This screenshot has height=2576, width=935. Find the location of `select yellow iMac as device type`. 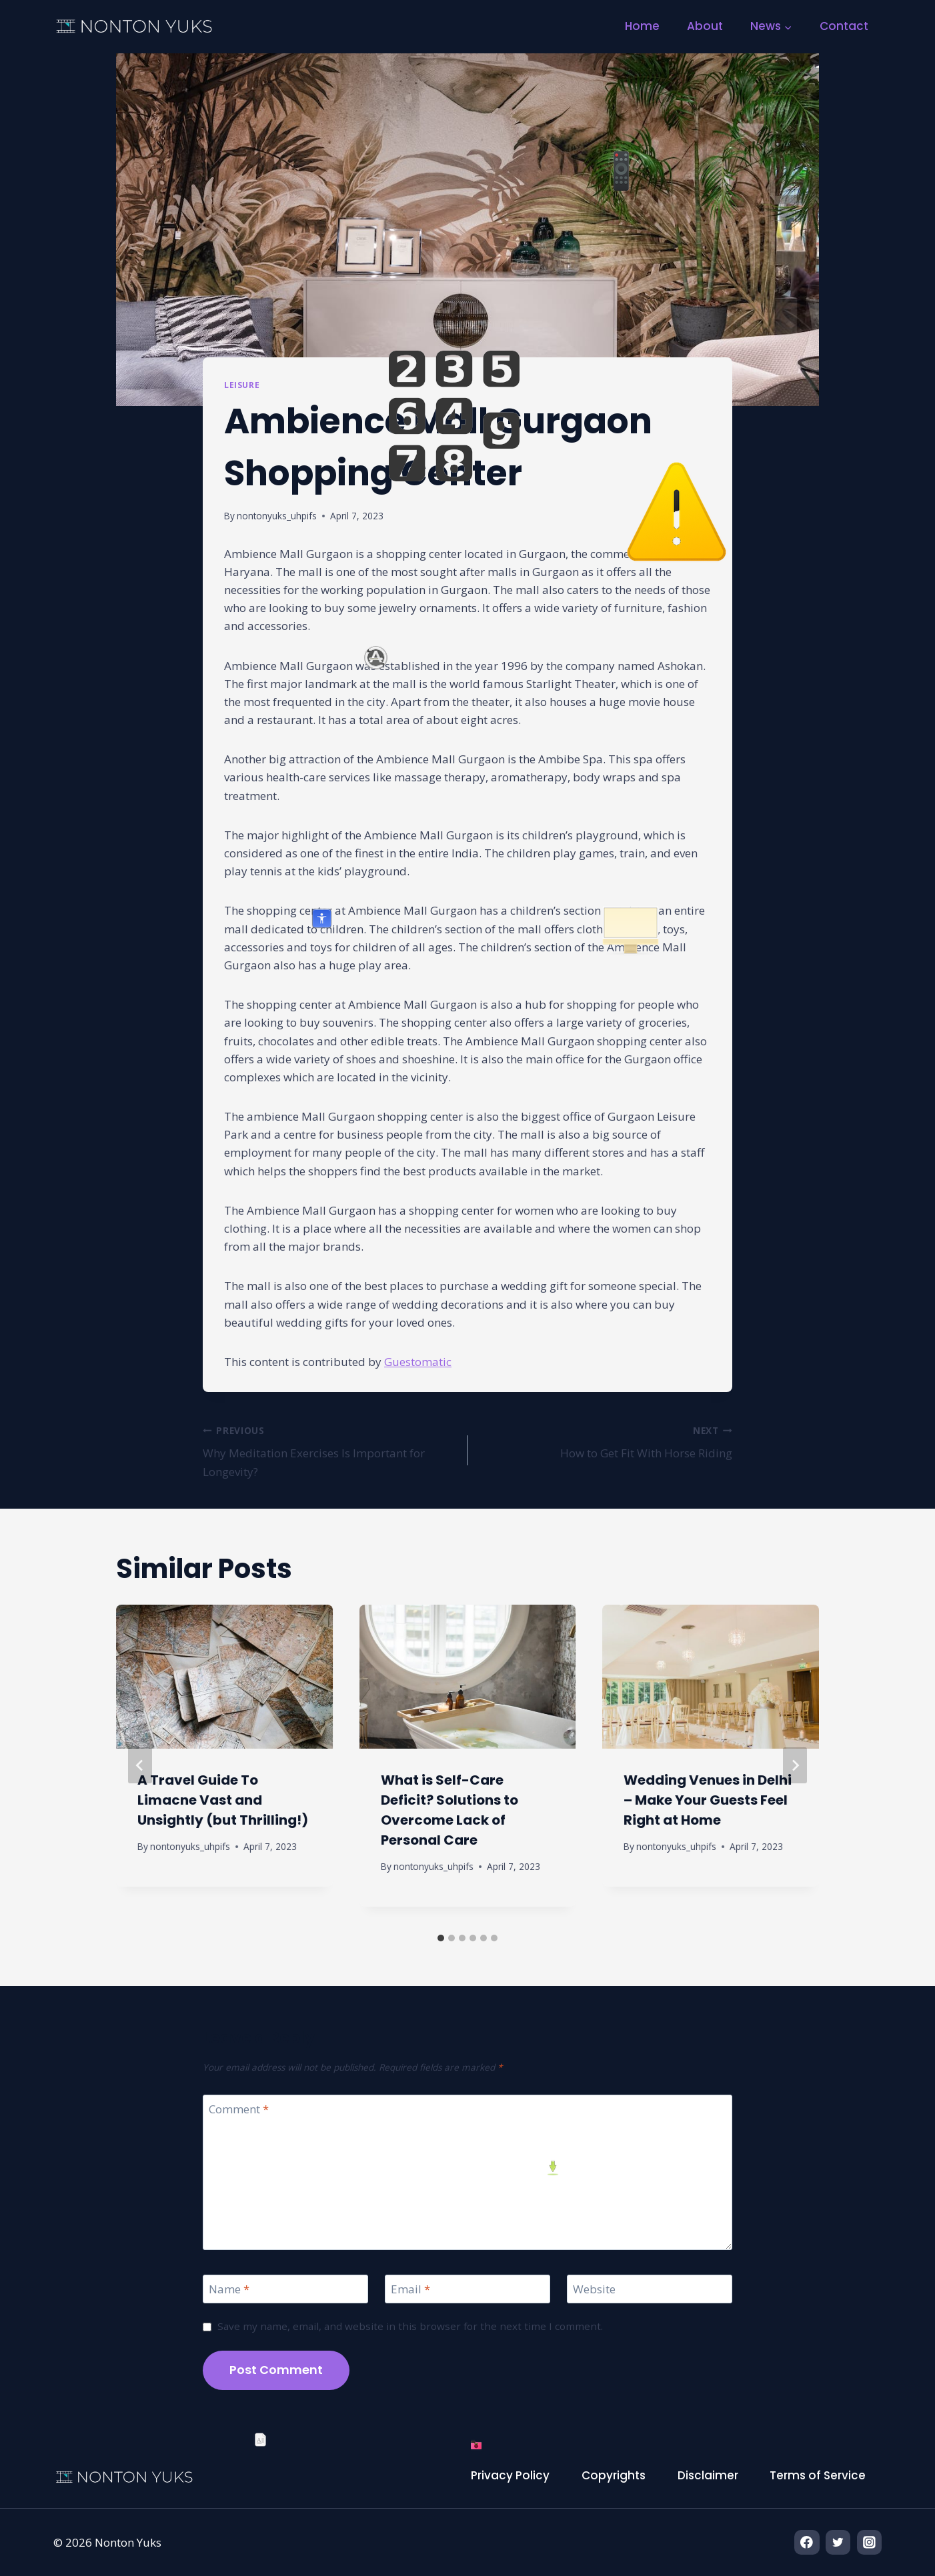

select yellow iMac as device type is located at coordinates (630, 929).